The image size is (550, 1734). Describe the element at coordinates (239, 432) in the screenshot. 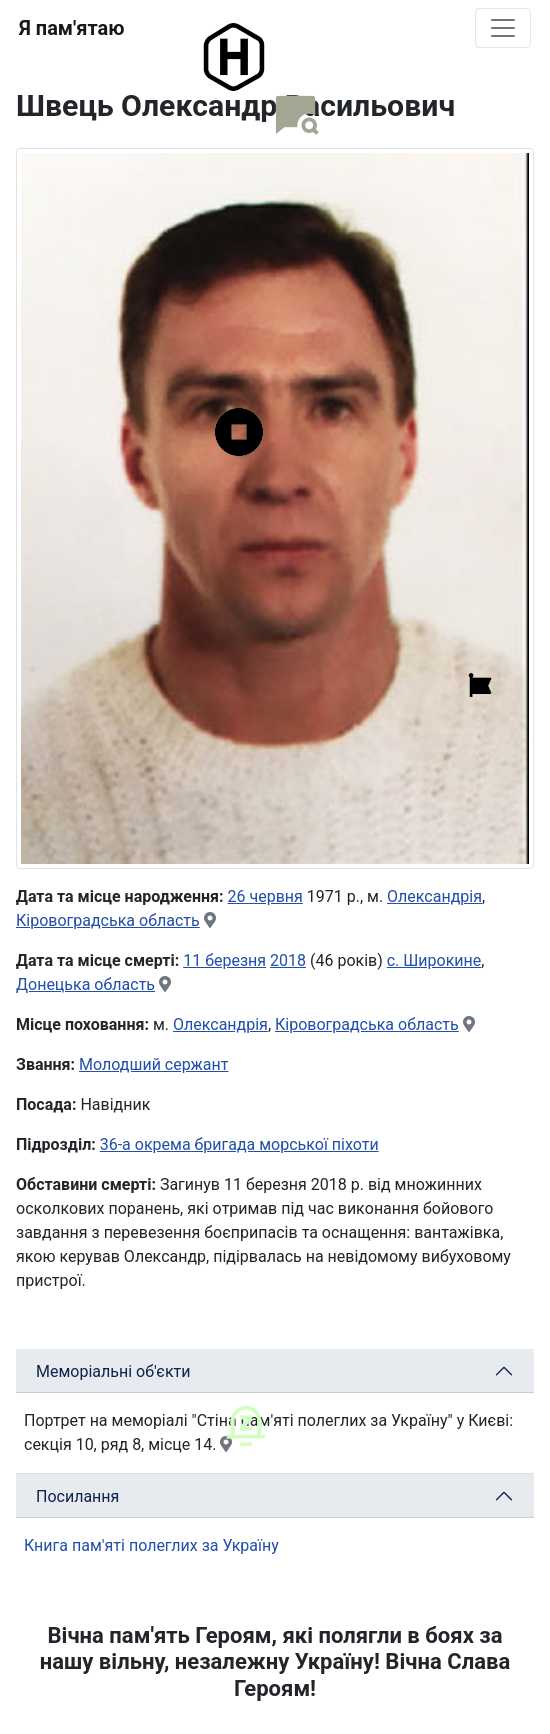

I see `stop media playback` at that location.